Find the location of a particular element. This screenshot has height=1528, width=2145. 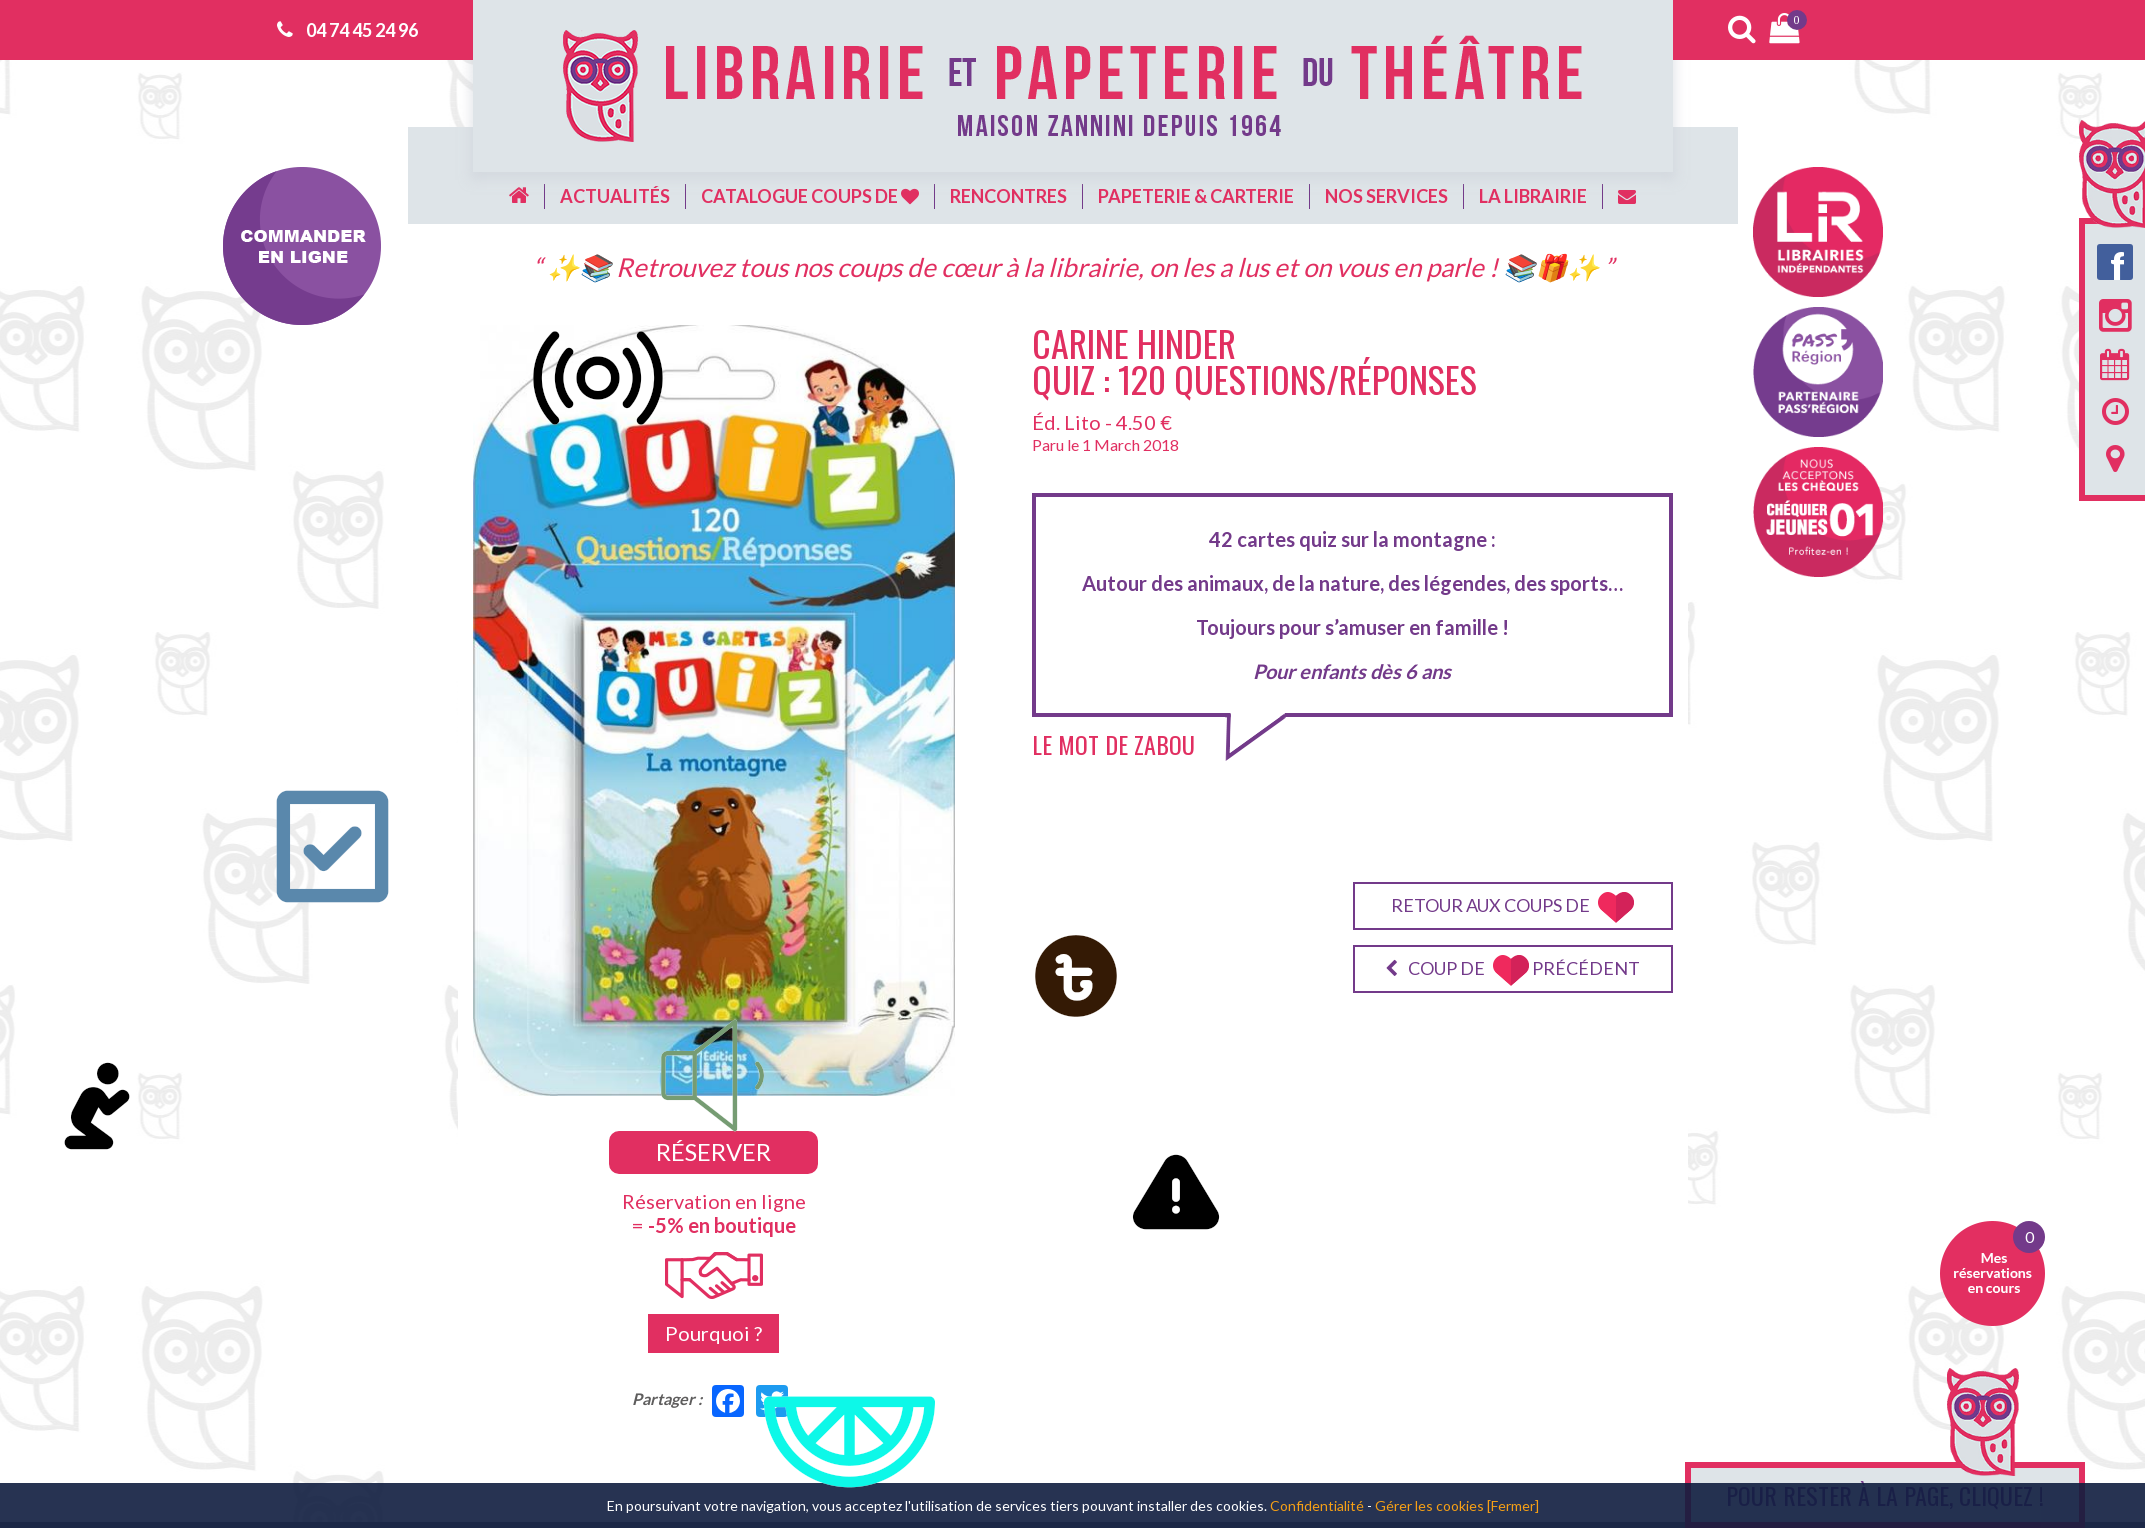

indicates citrus or fruit-related content is located at coordinates (849, 1428).